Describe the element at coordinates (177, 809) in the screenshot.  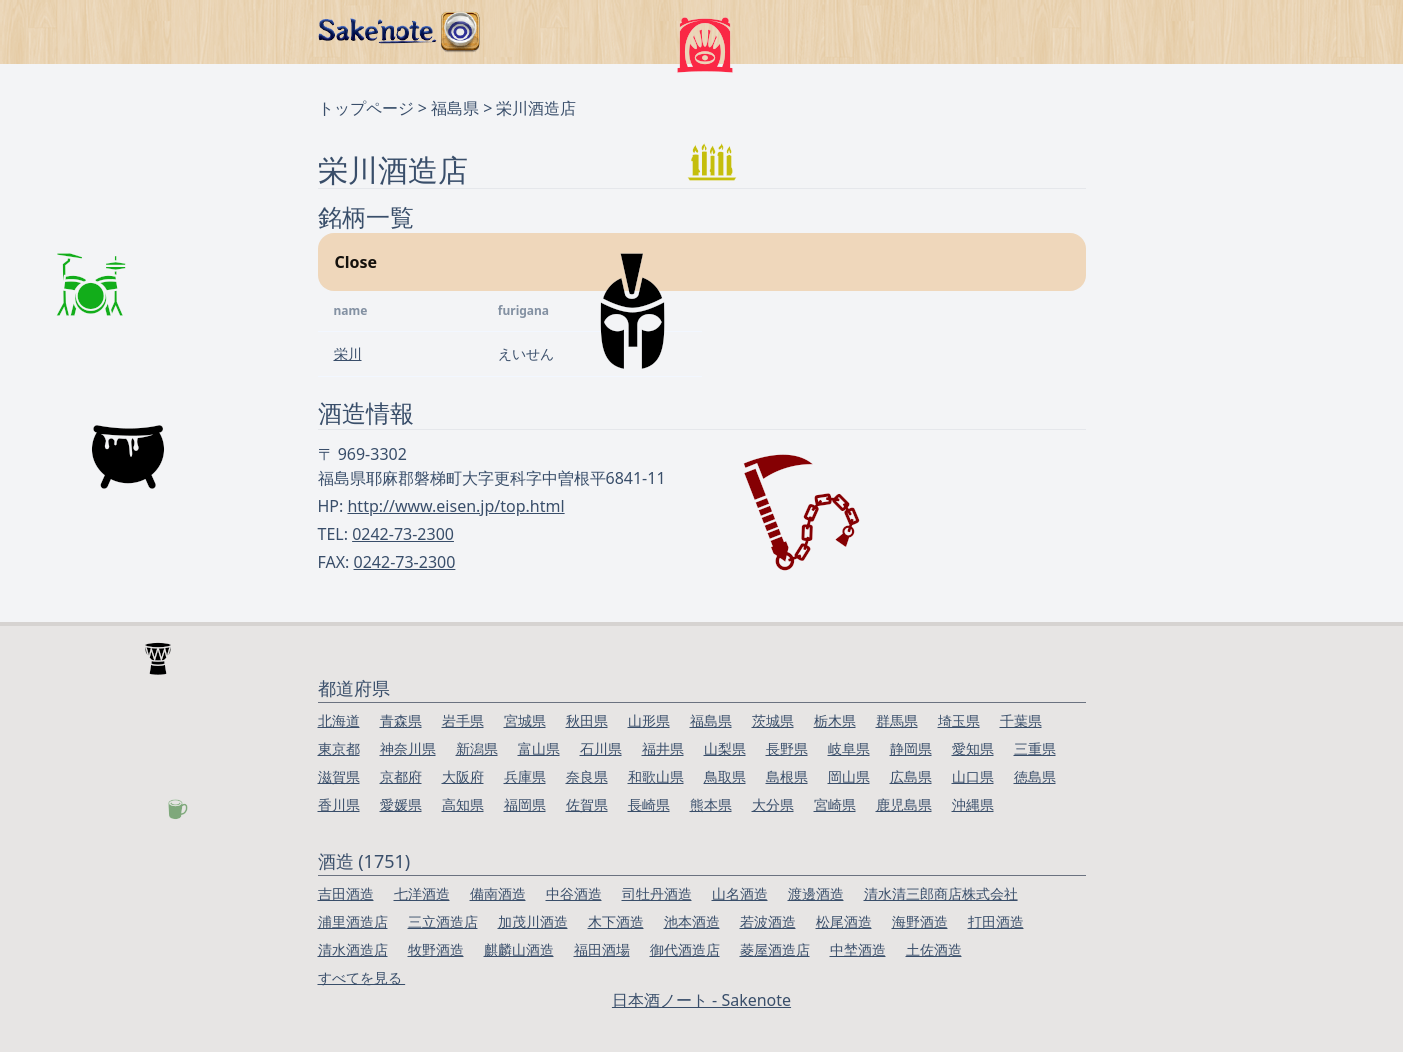
I see `access a café or coffee shop feature` at that location.